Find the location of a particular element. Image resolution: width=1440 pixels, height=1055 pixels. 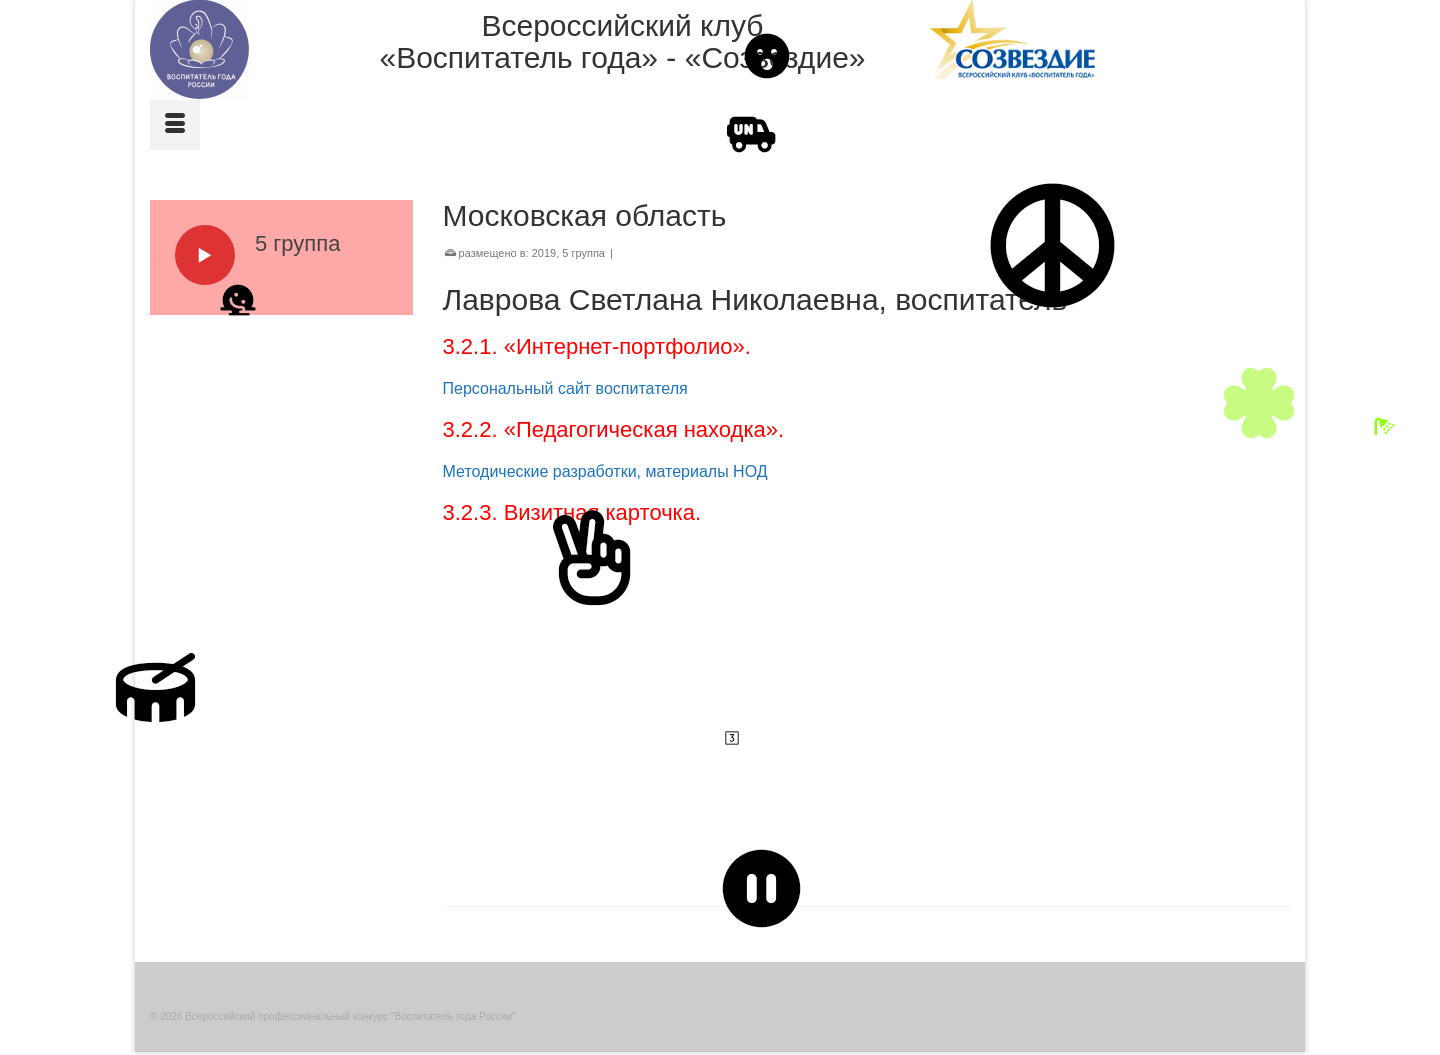

indicates bathroom or shower facilities available is located at coordinates (1384, 426).